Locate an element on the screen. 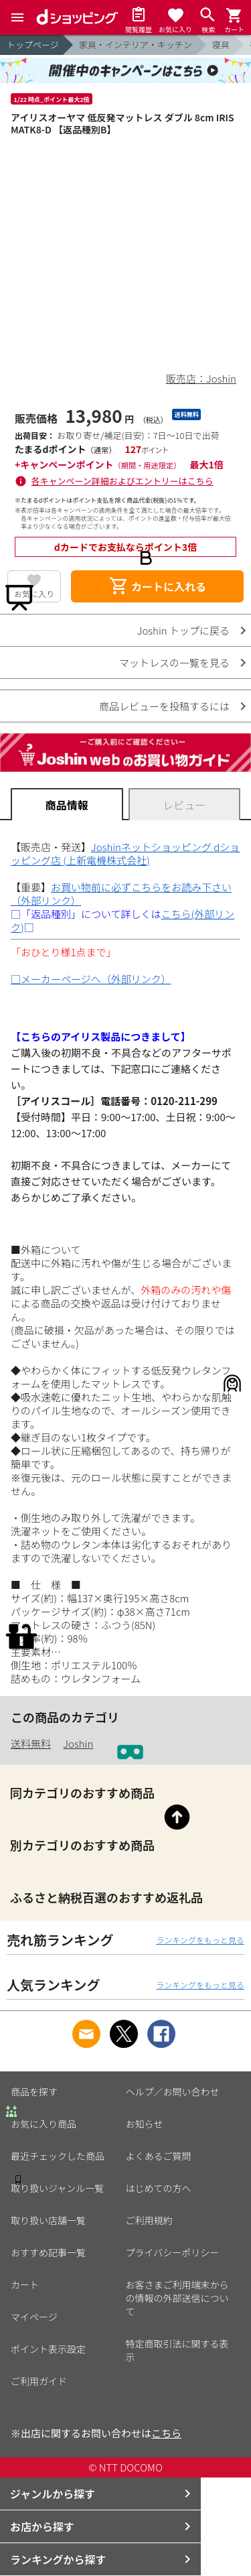  upload a file or content is located at coordinates (177, 1817).